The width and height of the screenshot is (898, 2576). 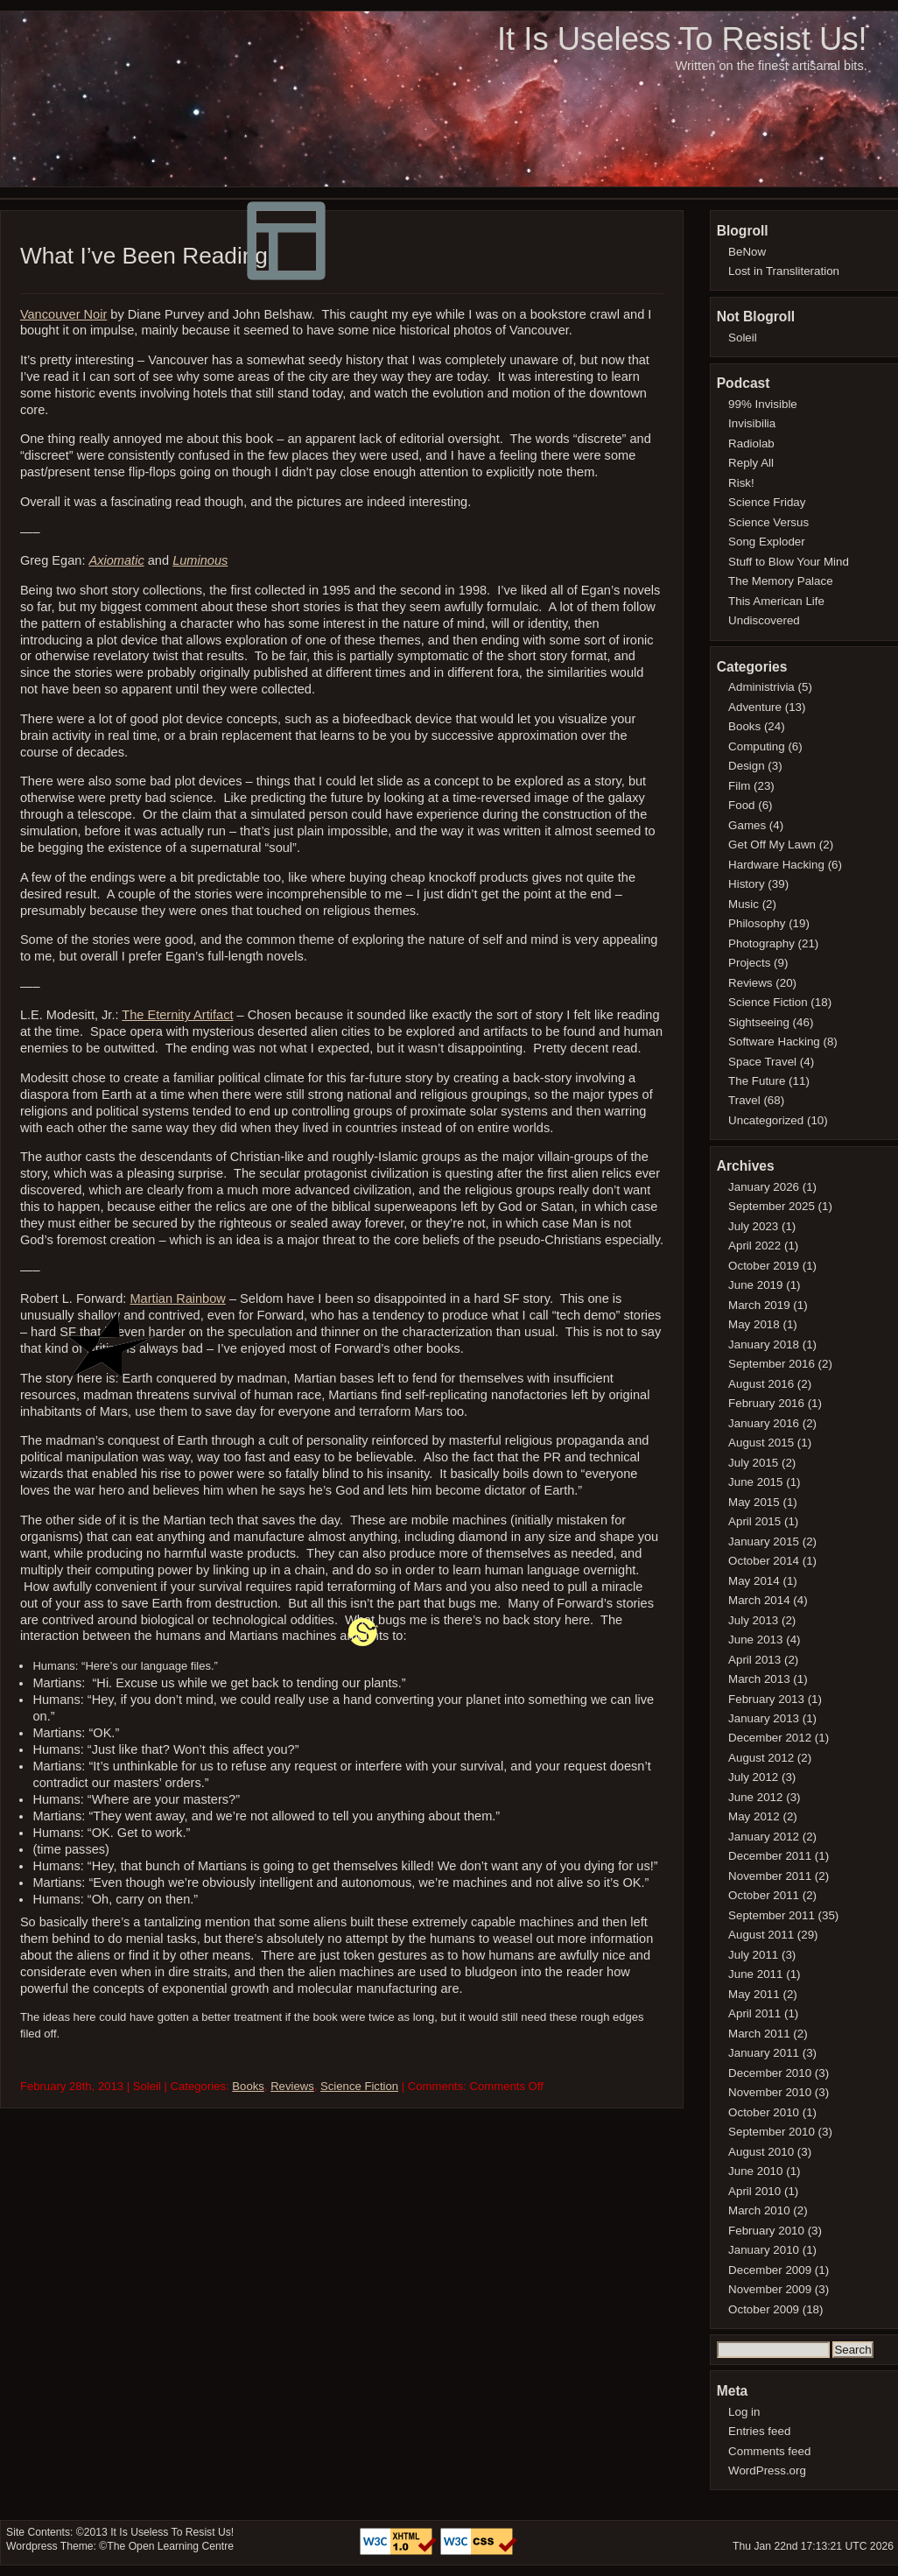 I want to click on scipy python library logo, so click(x=363, y=1632).